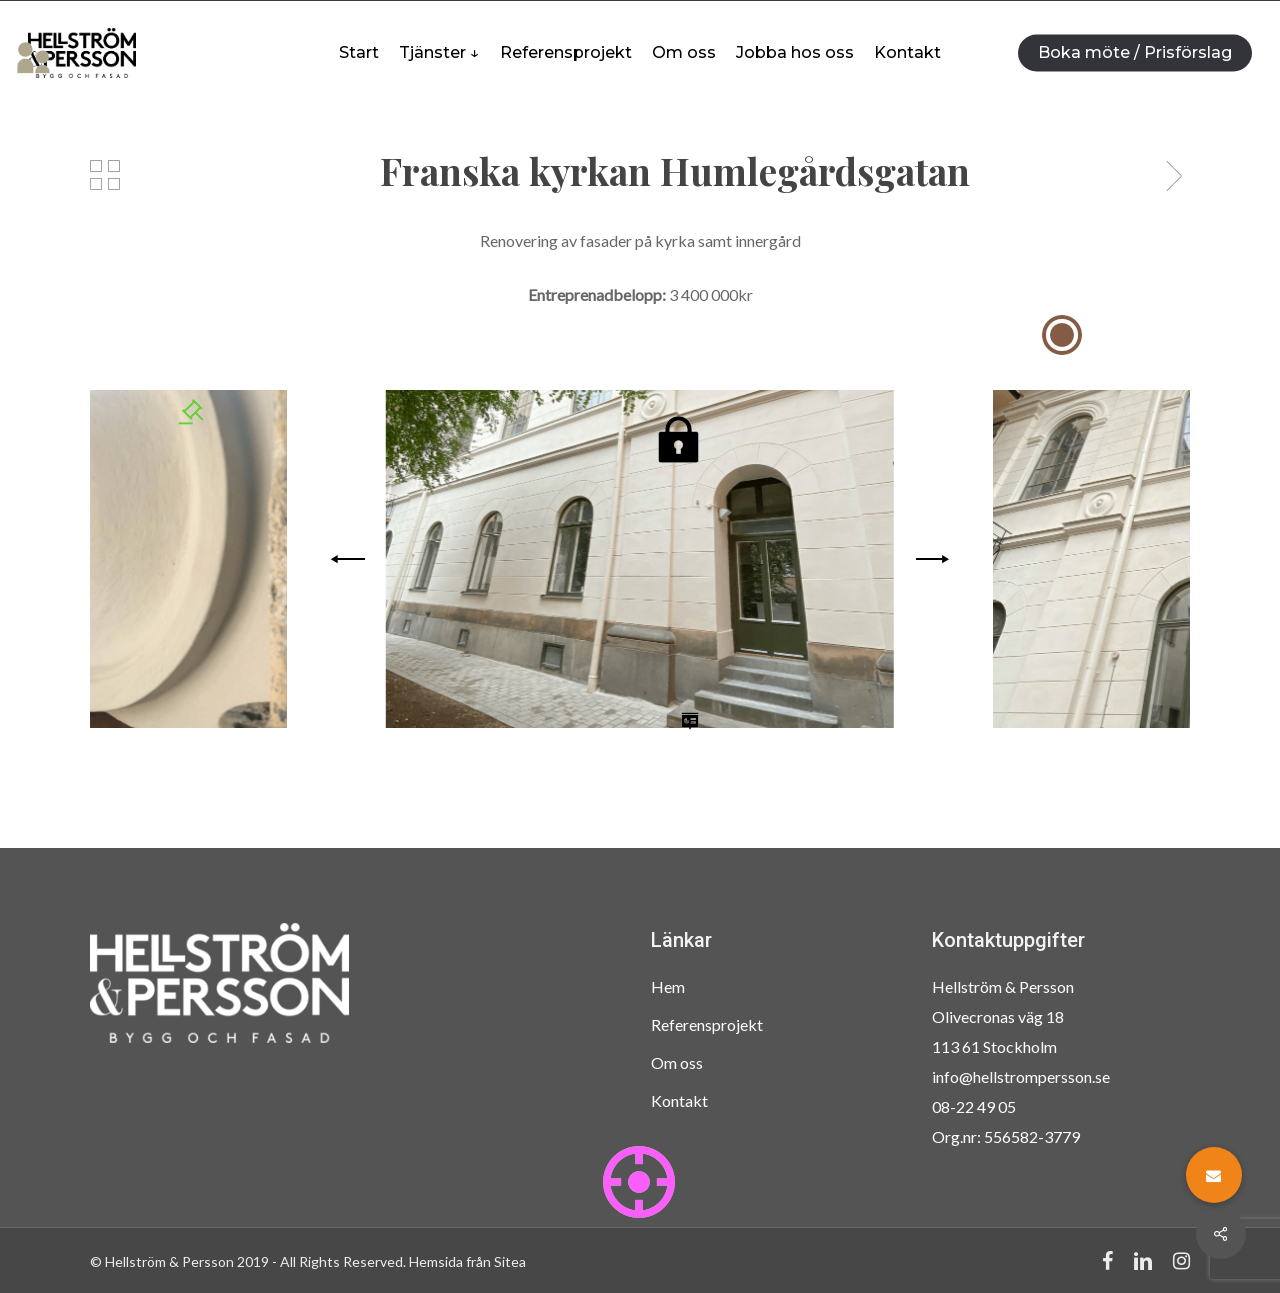 This screenshot has height=1293, width=1280. What do you see at coordinates (639, 1182) in the screenshot?
I see `center or focus on current location` at bounding box center [639, 1182].